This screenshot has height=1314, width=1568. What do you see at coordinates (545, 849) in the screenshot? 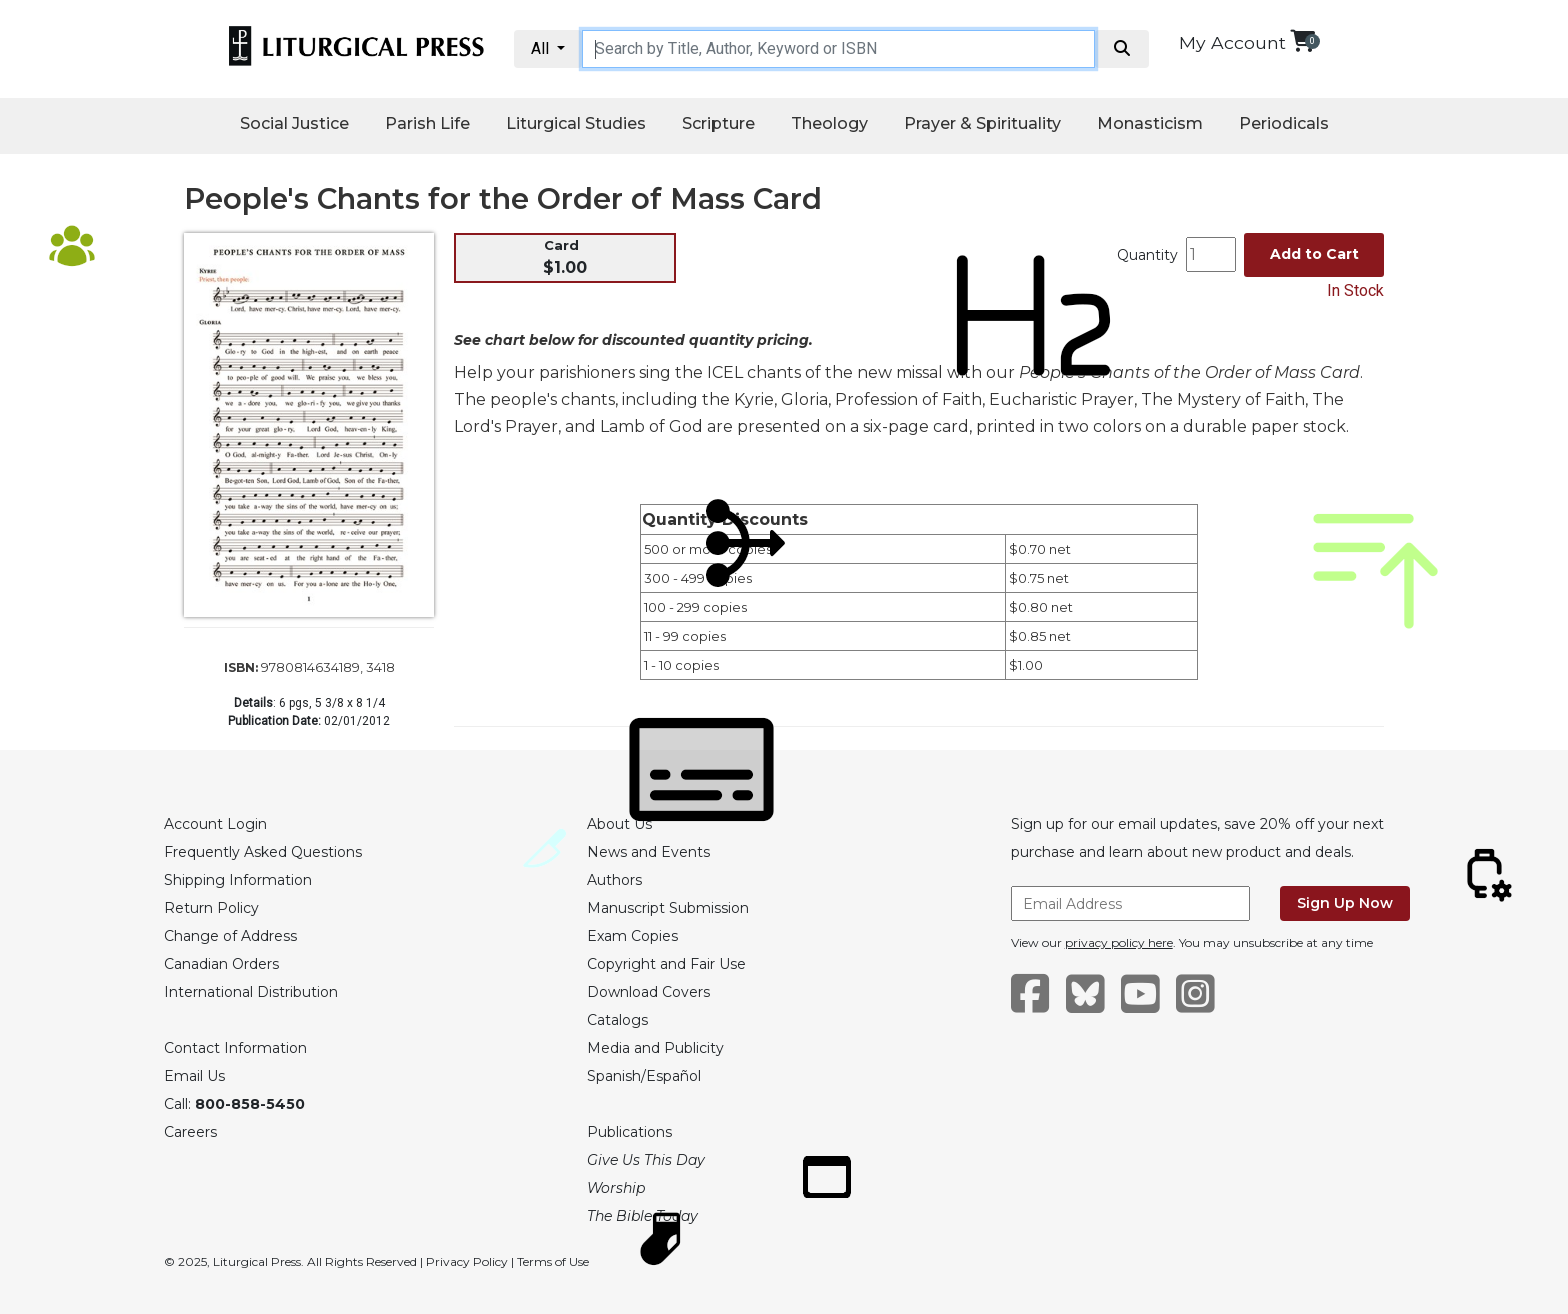
I see `access kitchen or cooking tools` at bounding box center [545, 849].